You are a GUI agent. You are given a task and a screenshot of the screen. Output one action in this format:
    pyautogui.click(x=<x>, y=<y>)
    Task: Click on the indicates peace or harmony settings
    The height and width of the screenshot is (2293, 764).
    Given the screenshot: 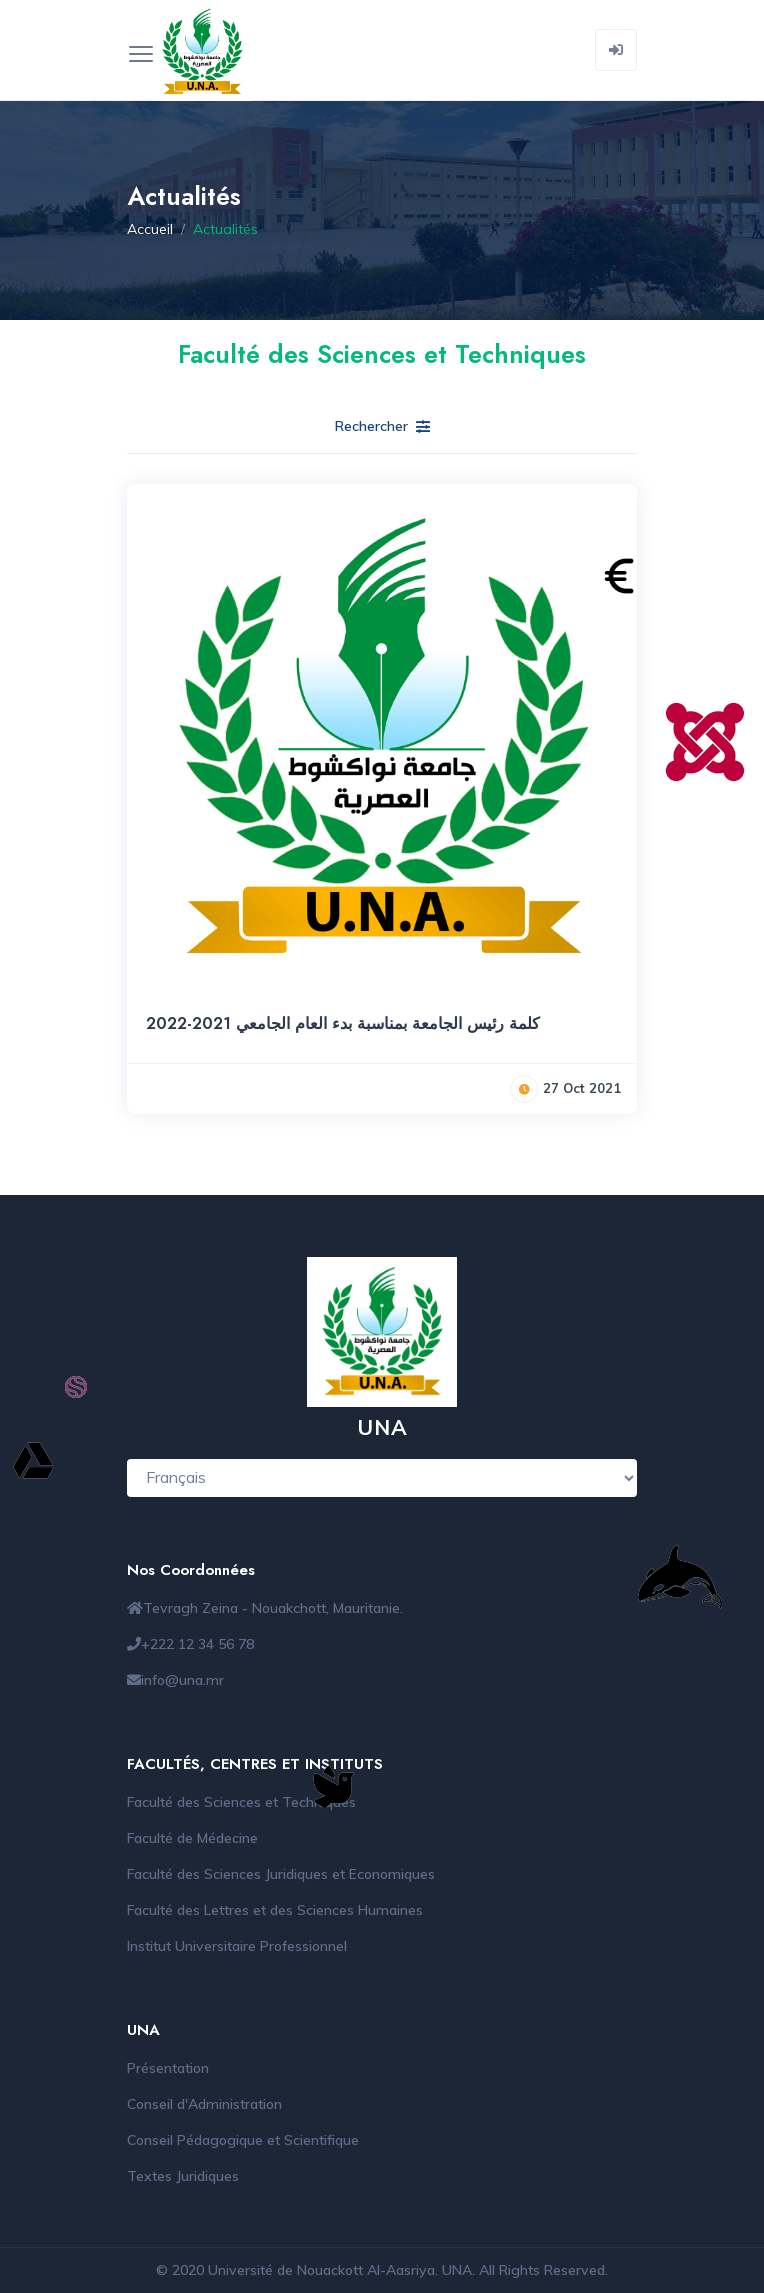 What is the action you would take?
    pyautogui.click(x=333, y=1788)
    